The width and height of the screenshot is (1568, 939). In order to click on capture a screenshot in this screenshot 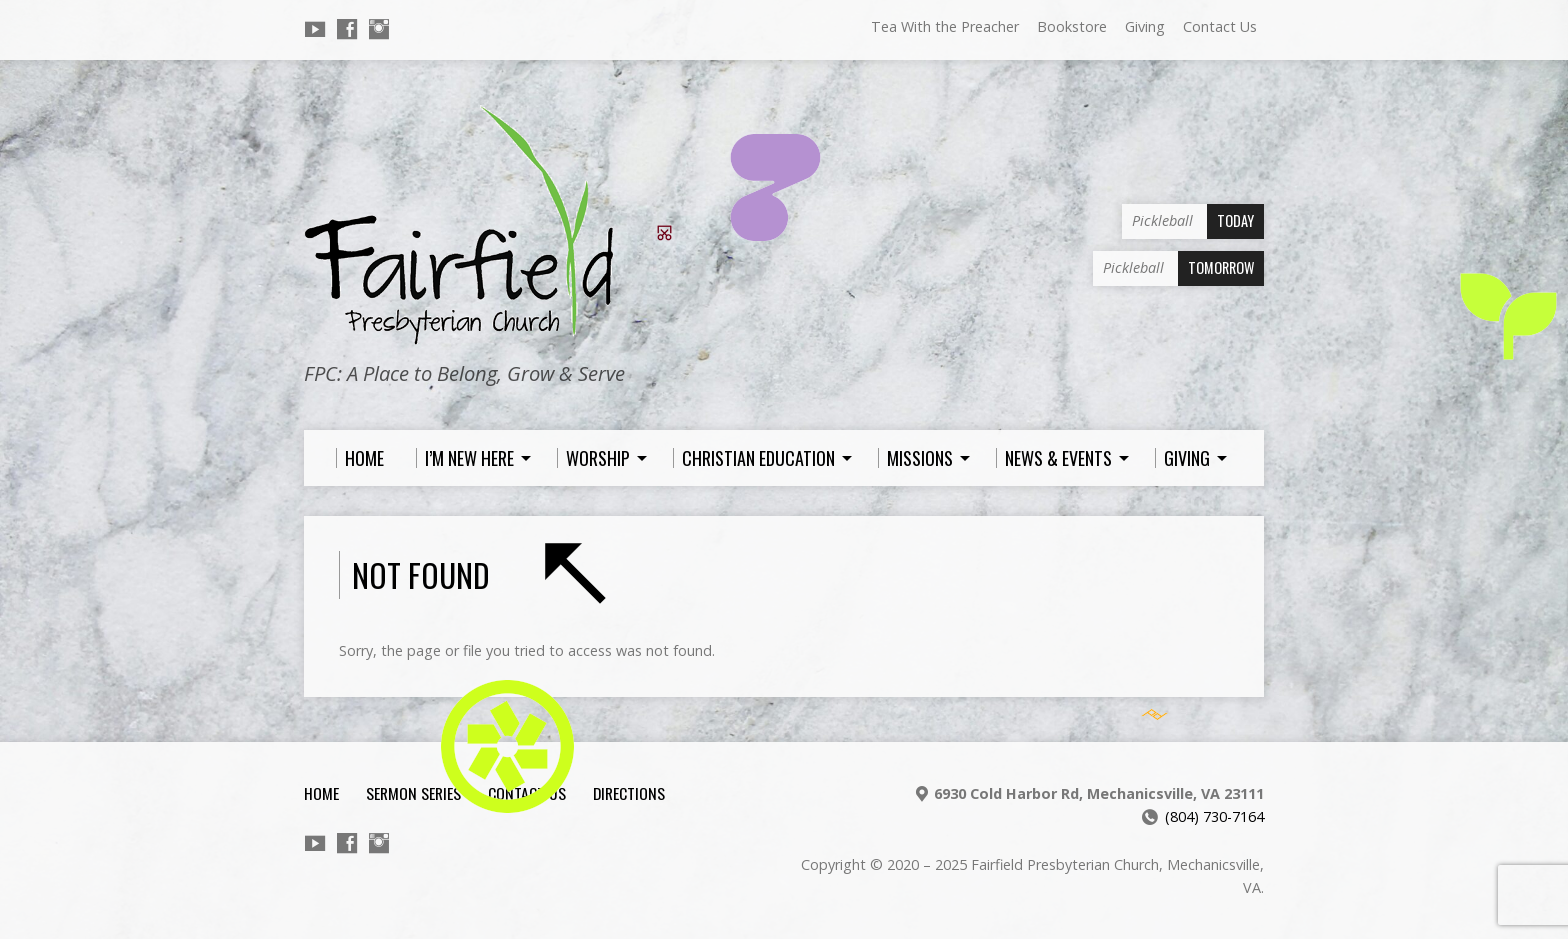, I will do `click(664, 232)`.